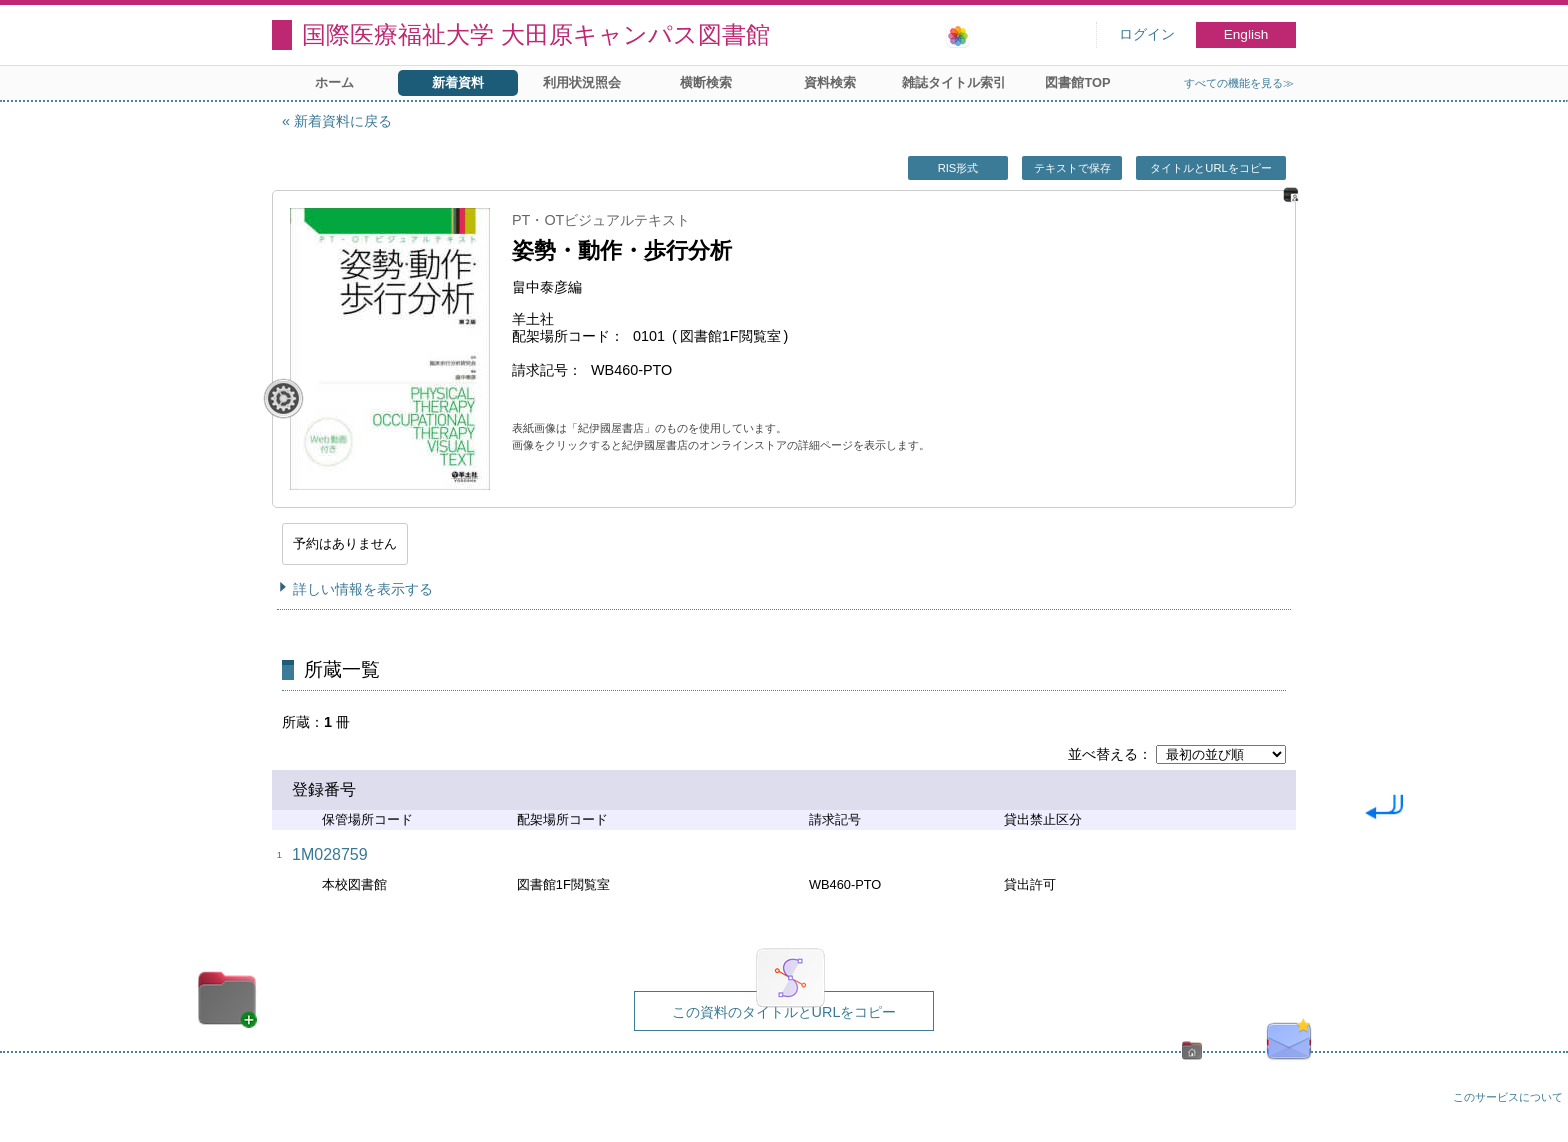 The image size is (1568, 1142). I want to click on reply to all recipients of an email, so click(1383, 804).